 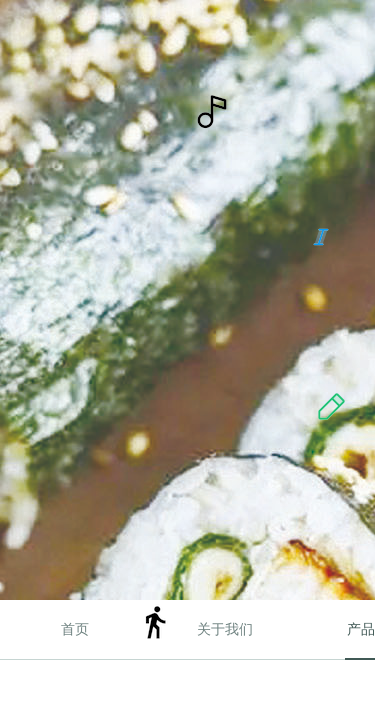 What do you see at coordinates (331, 407) in the screenshot?
I see `edit content or text` at bounding box center [331, 407].